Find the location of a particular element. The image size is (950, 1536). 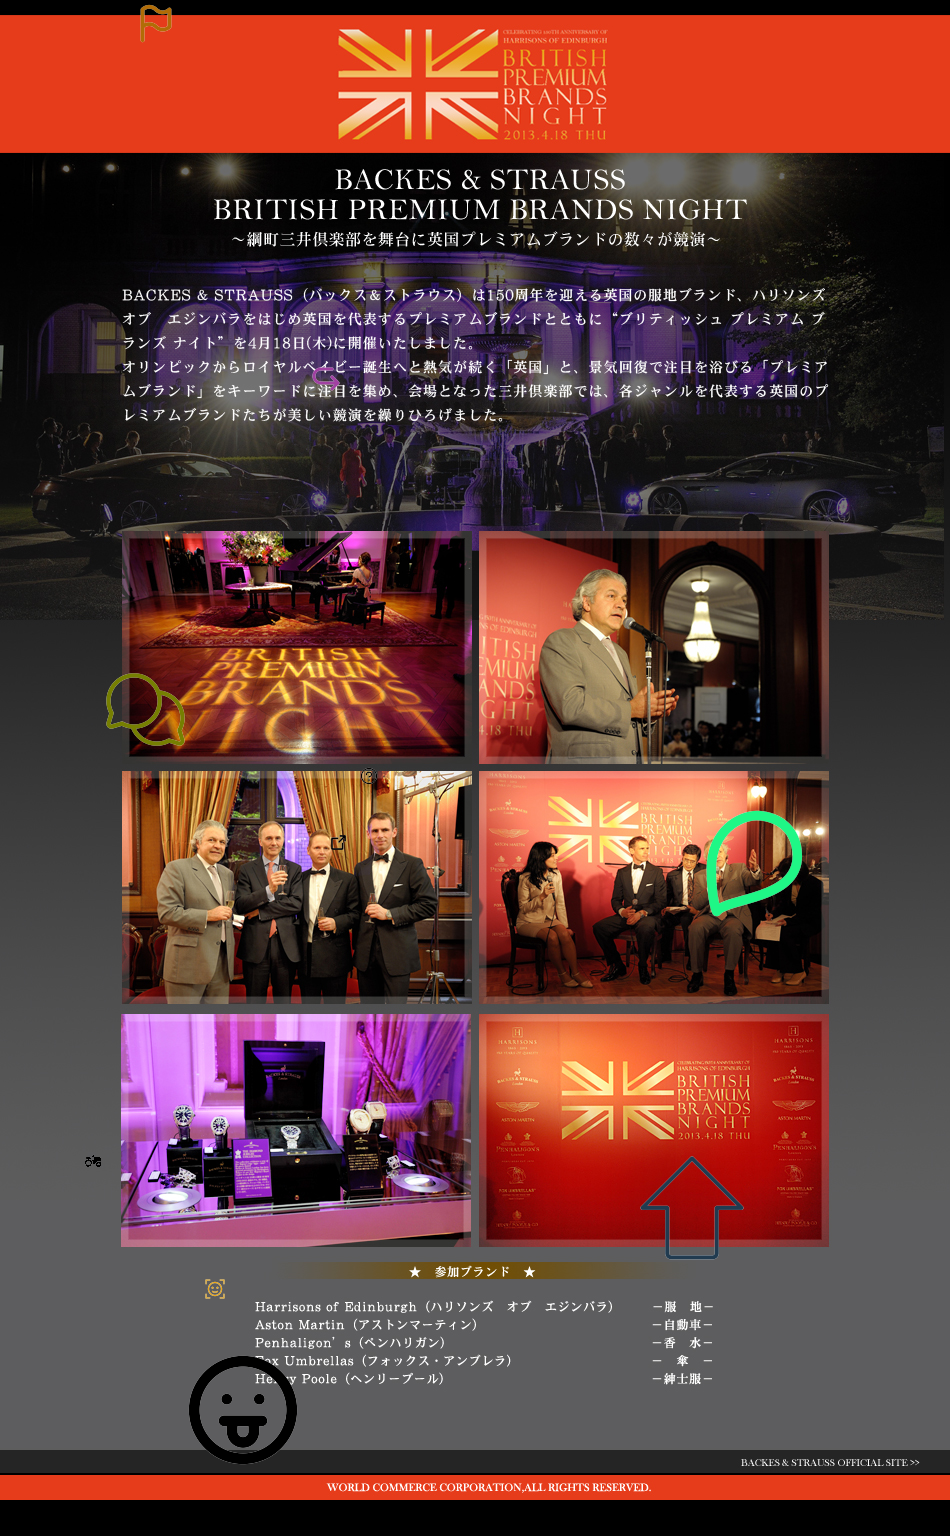

access agricultural or farming features is located at coordinates (93, 1161).